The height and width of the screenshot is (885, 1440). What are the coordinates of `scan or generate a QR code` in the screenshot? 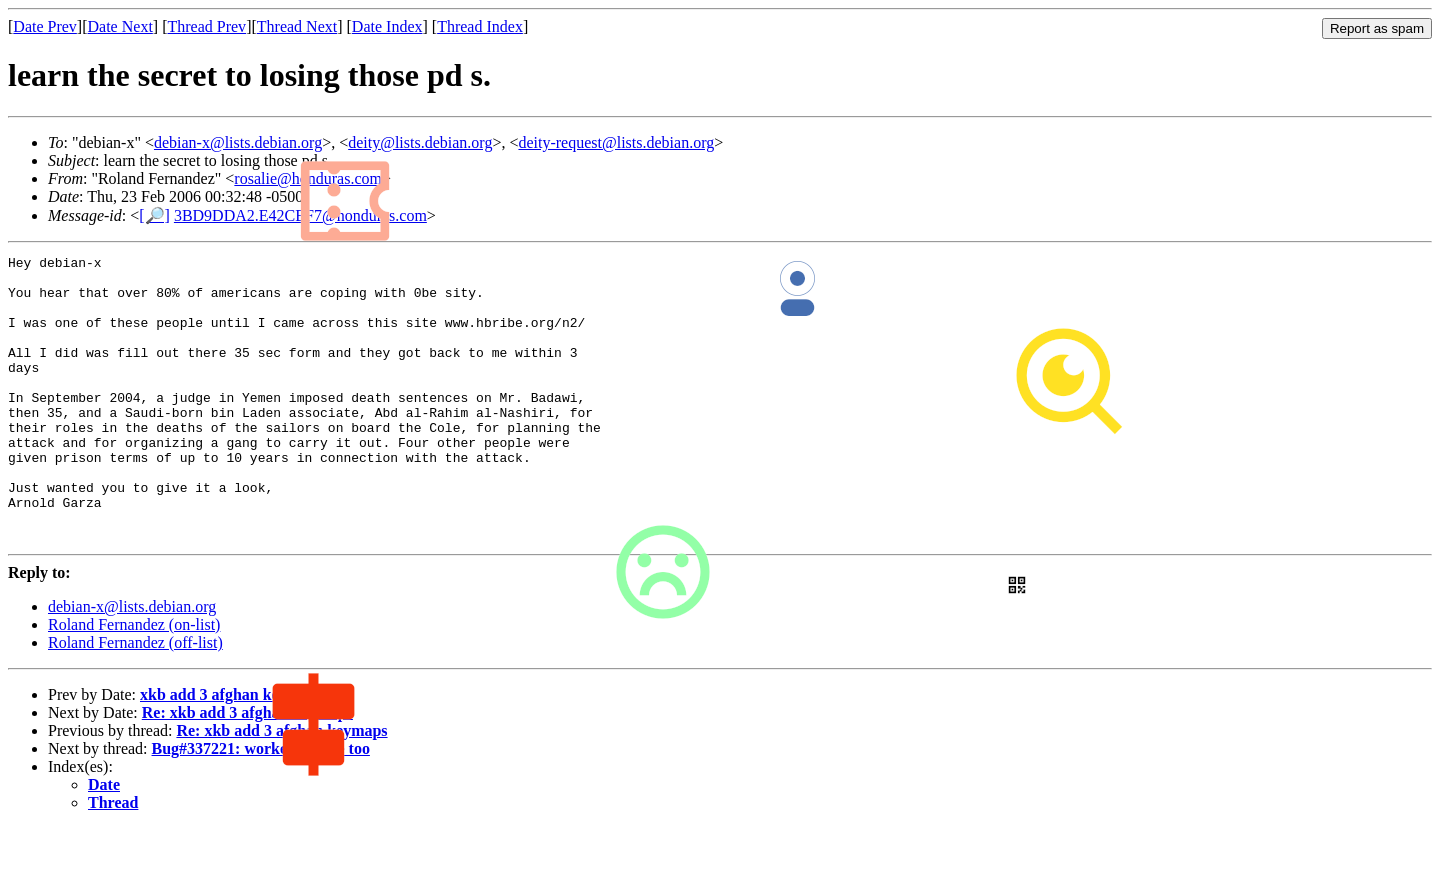 It's located at (1017, 585).